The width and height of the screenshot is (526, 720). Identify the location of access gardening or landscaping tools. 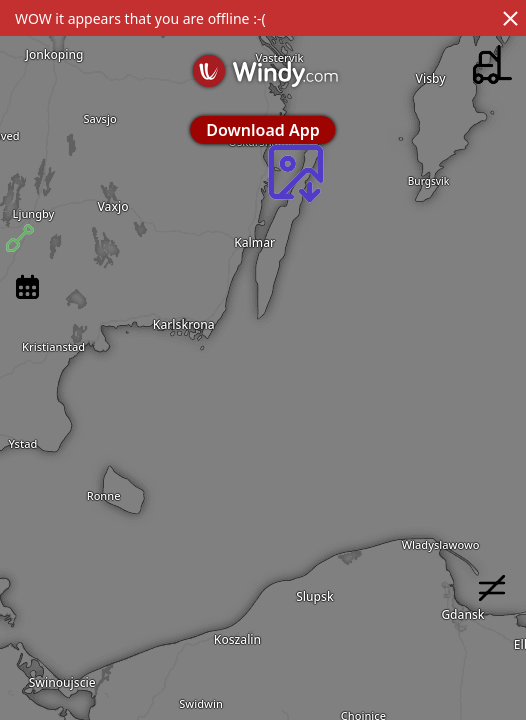
(20, 238).